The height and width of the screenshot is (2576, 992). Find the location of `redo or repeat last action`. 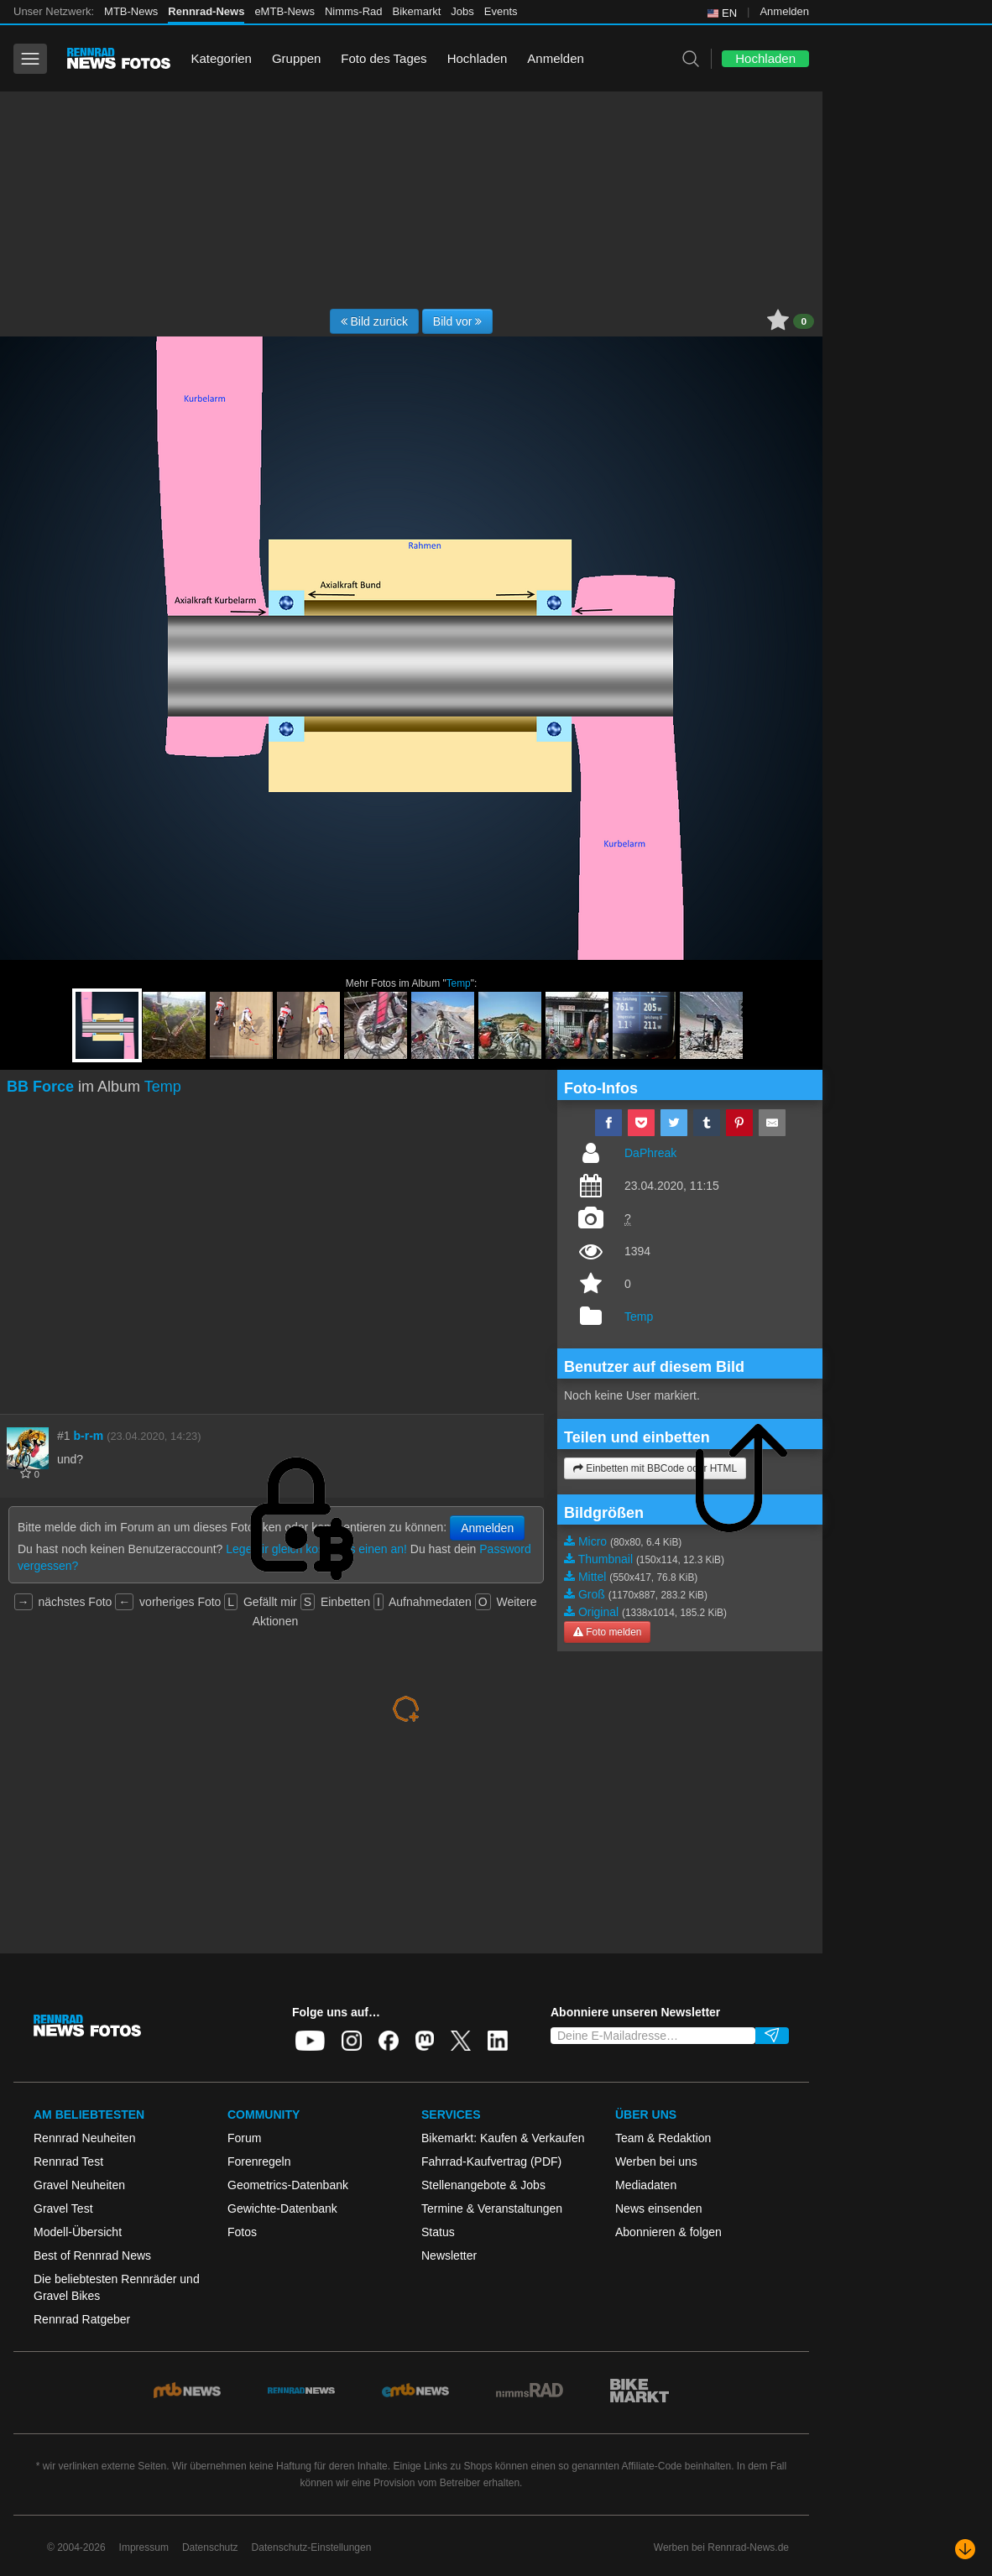

redo or repeat last action is located at coordinates (737, 1478).